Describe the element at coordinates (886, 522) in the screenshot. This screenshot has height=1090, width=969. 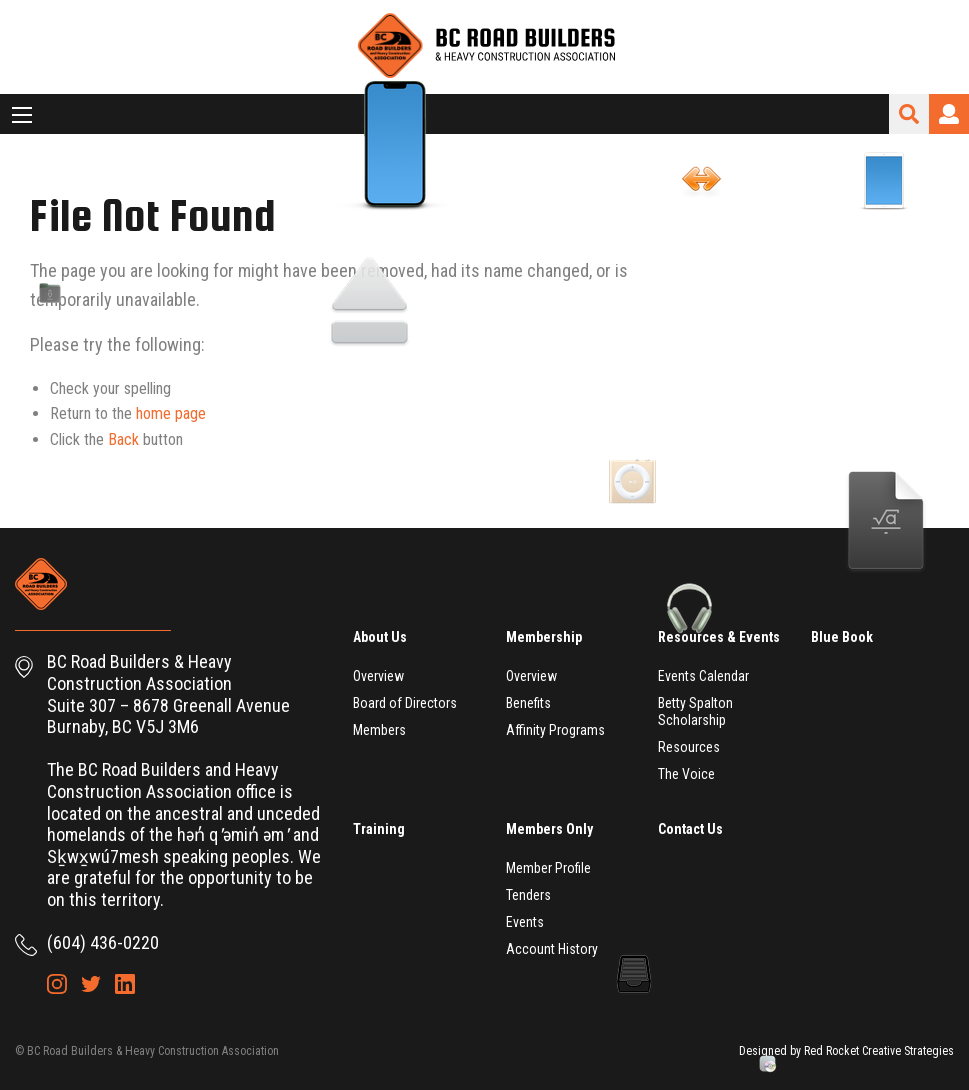
I see `opendocument formula template file` at that location.